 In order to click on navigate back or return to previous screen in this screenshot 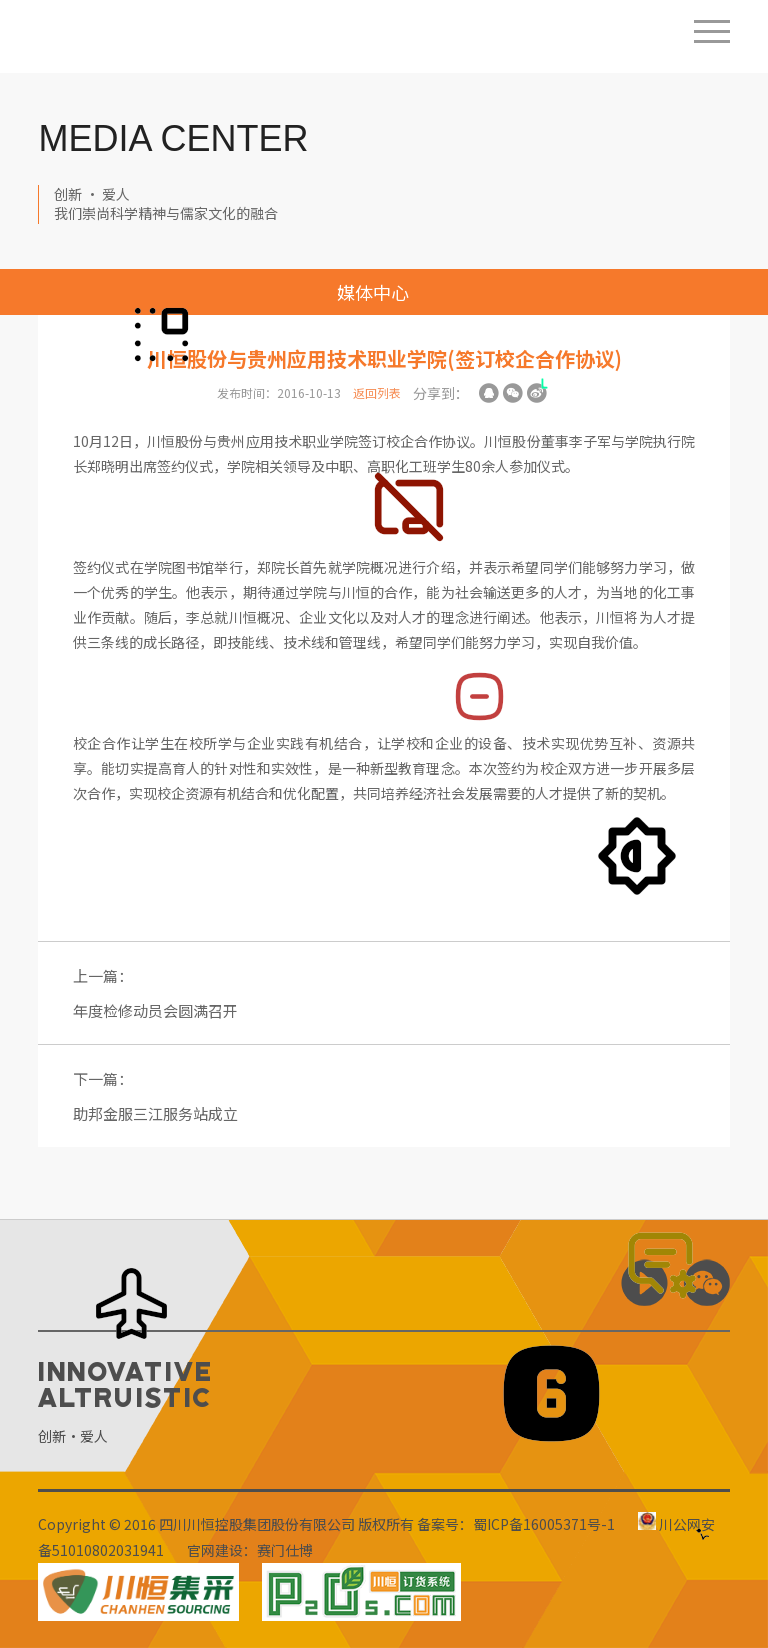, I will do `click(703, 1534)`.